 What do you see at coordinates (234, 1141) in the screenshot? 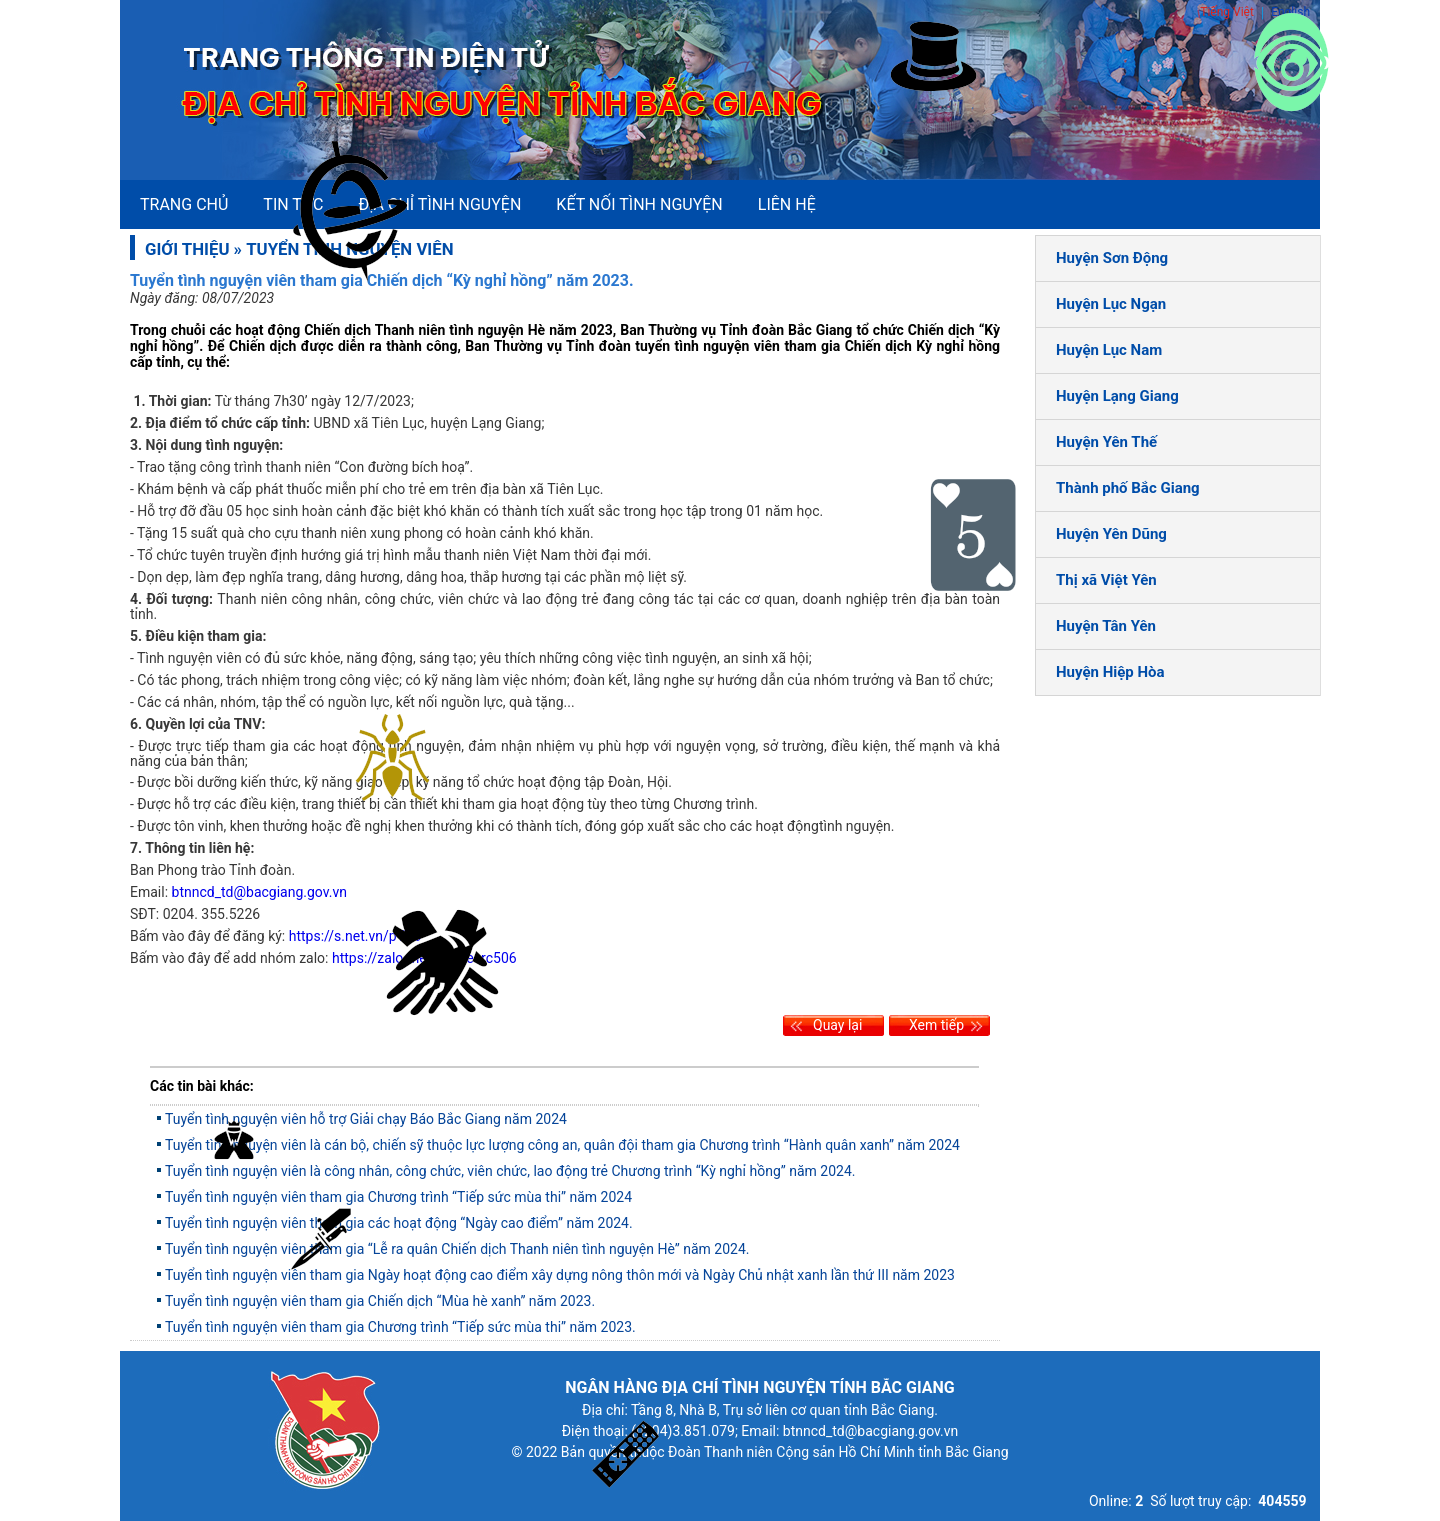
I see `select the king piece in a board game` at bounding box center [234, 1141].